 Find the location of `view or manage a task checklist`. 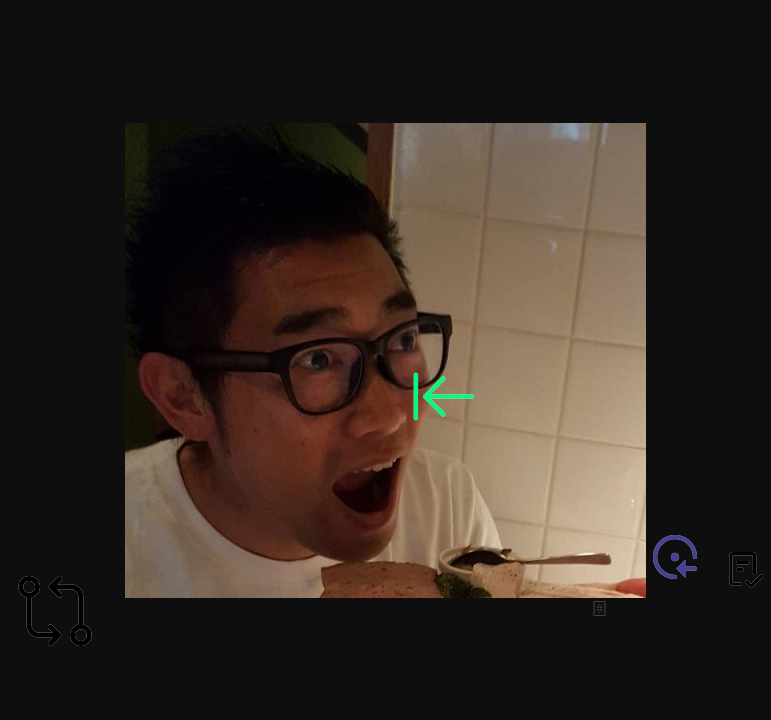

view or manage a task checklist is located at coordinates (745, 570).